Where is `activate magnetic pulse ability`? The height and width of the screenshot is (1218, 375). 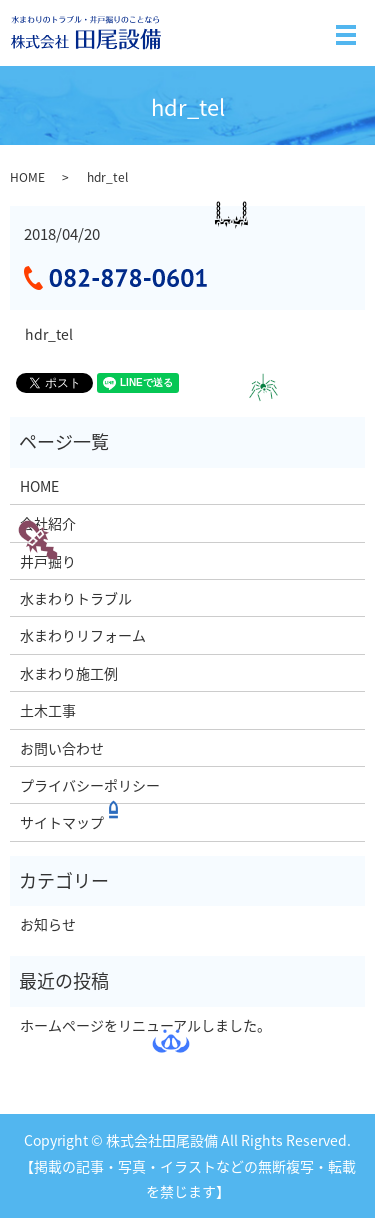 activate magnetic pulse ability is located at coordinates (38, 540).